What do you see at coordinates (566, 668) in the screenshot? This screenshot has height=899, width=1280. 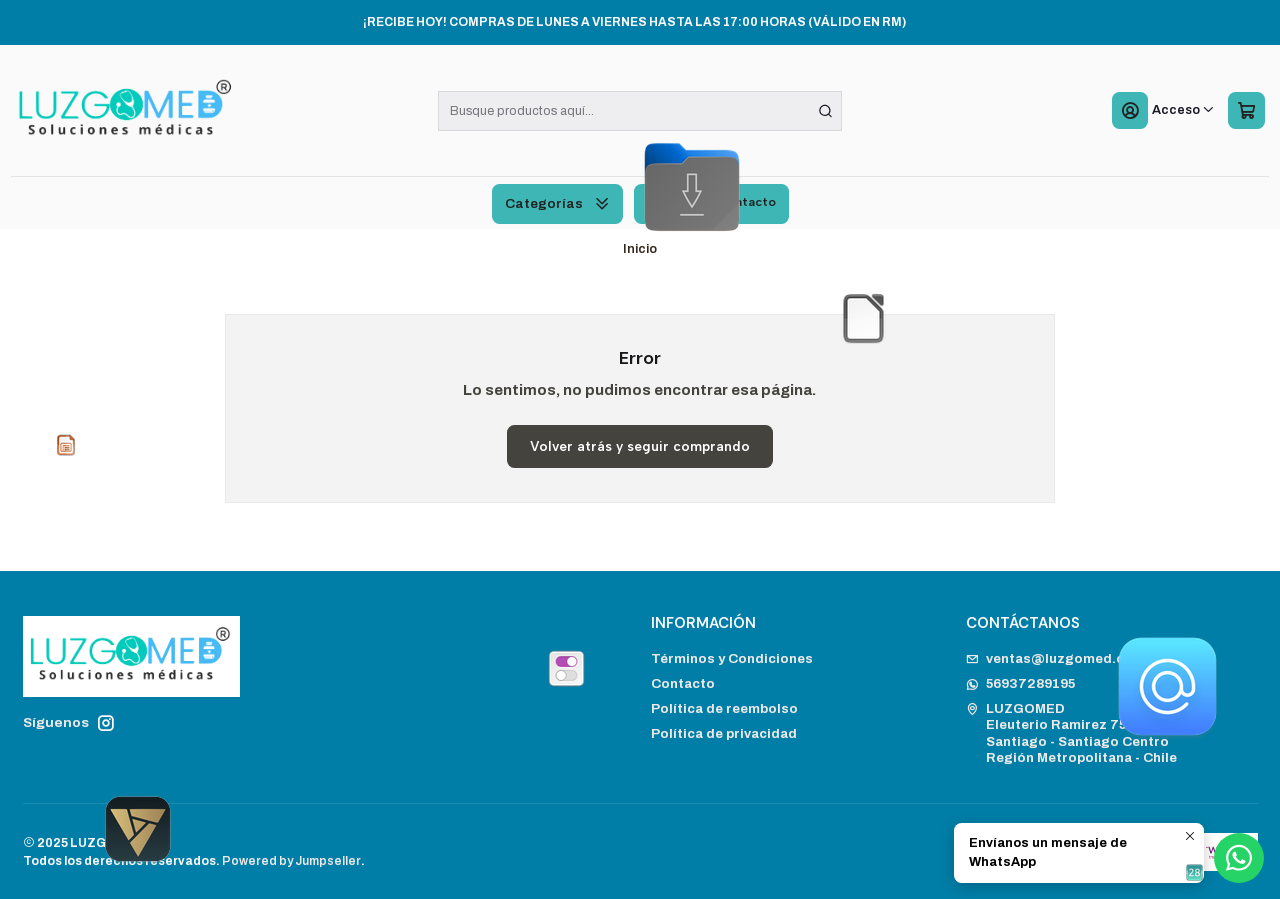 I see `open system tweaks or settings customization` at bounding box center [566, 668].